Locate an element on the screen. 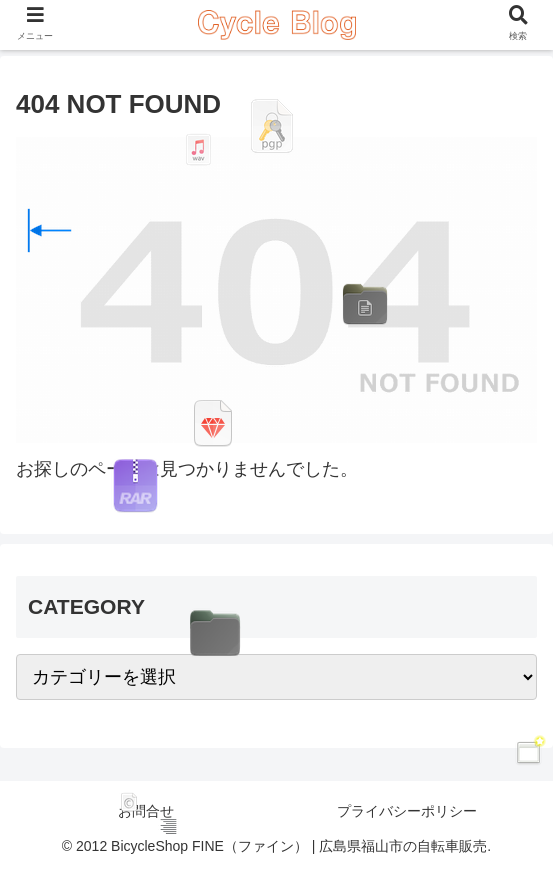  align text to the right margin is located at coordinates (168, 826).